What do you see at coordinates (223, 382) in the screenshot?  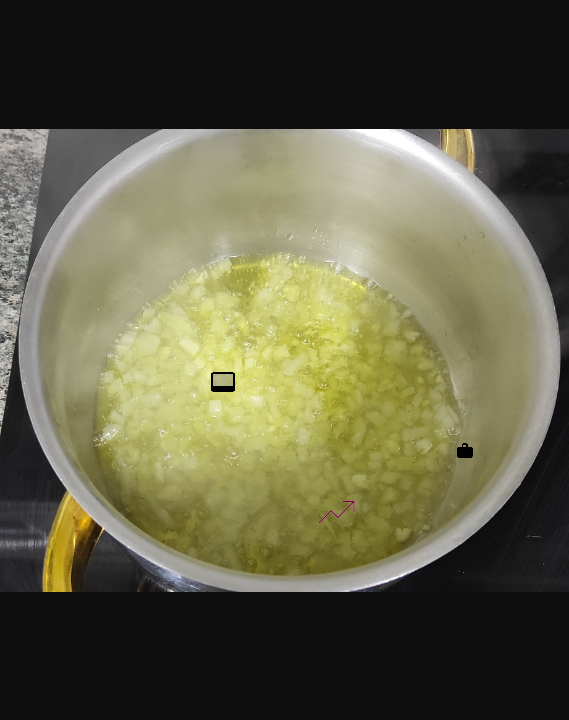 I see `video player with caption or label area` at bounding box center [223, 382].